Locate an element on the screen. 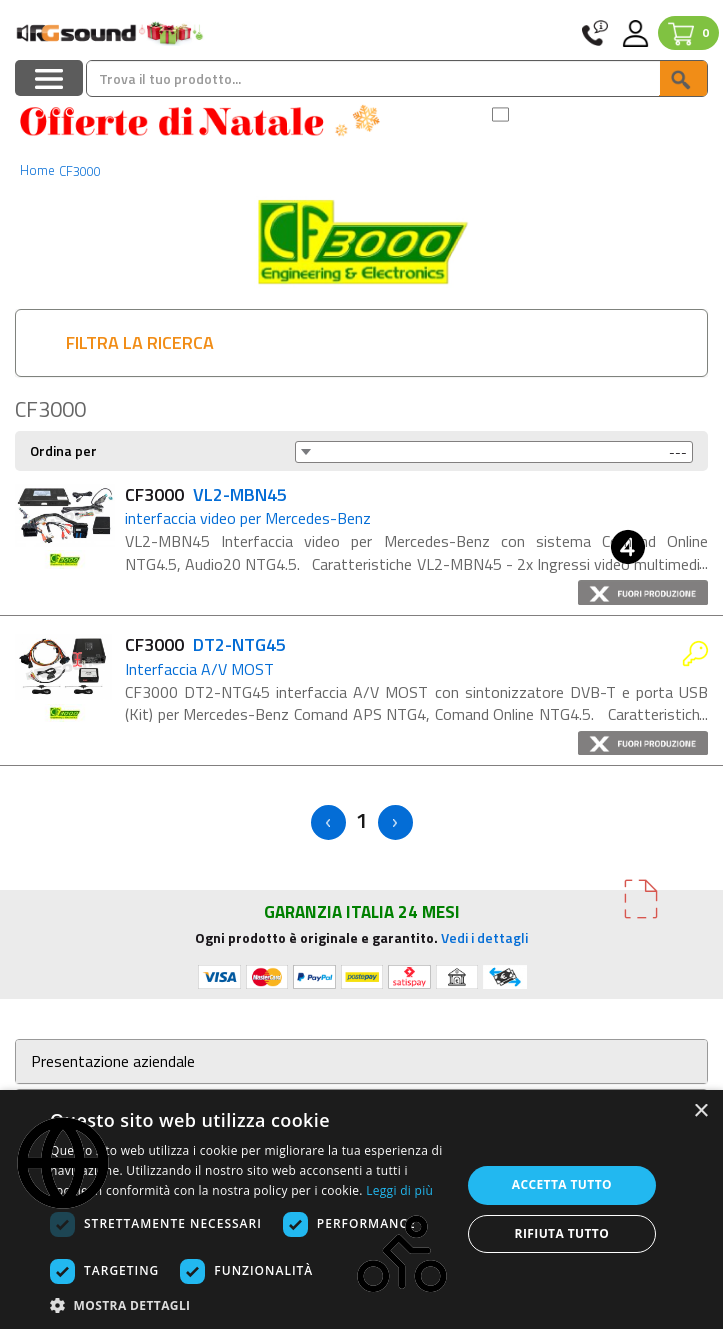  access cycling or bike-related features is located at coordinates (402, 1257).